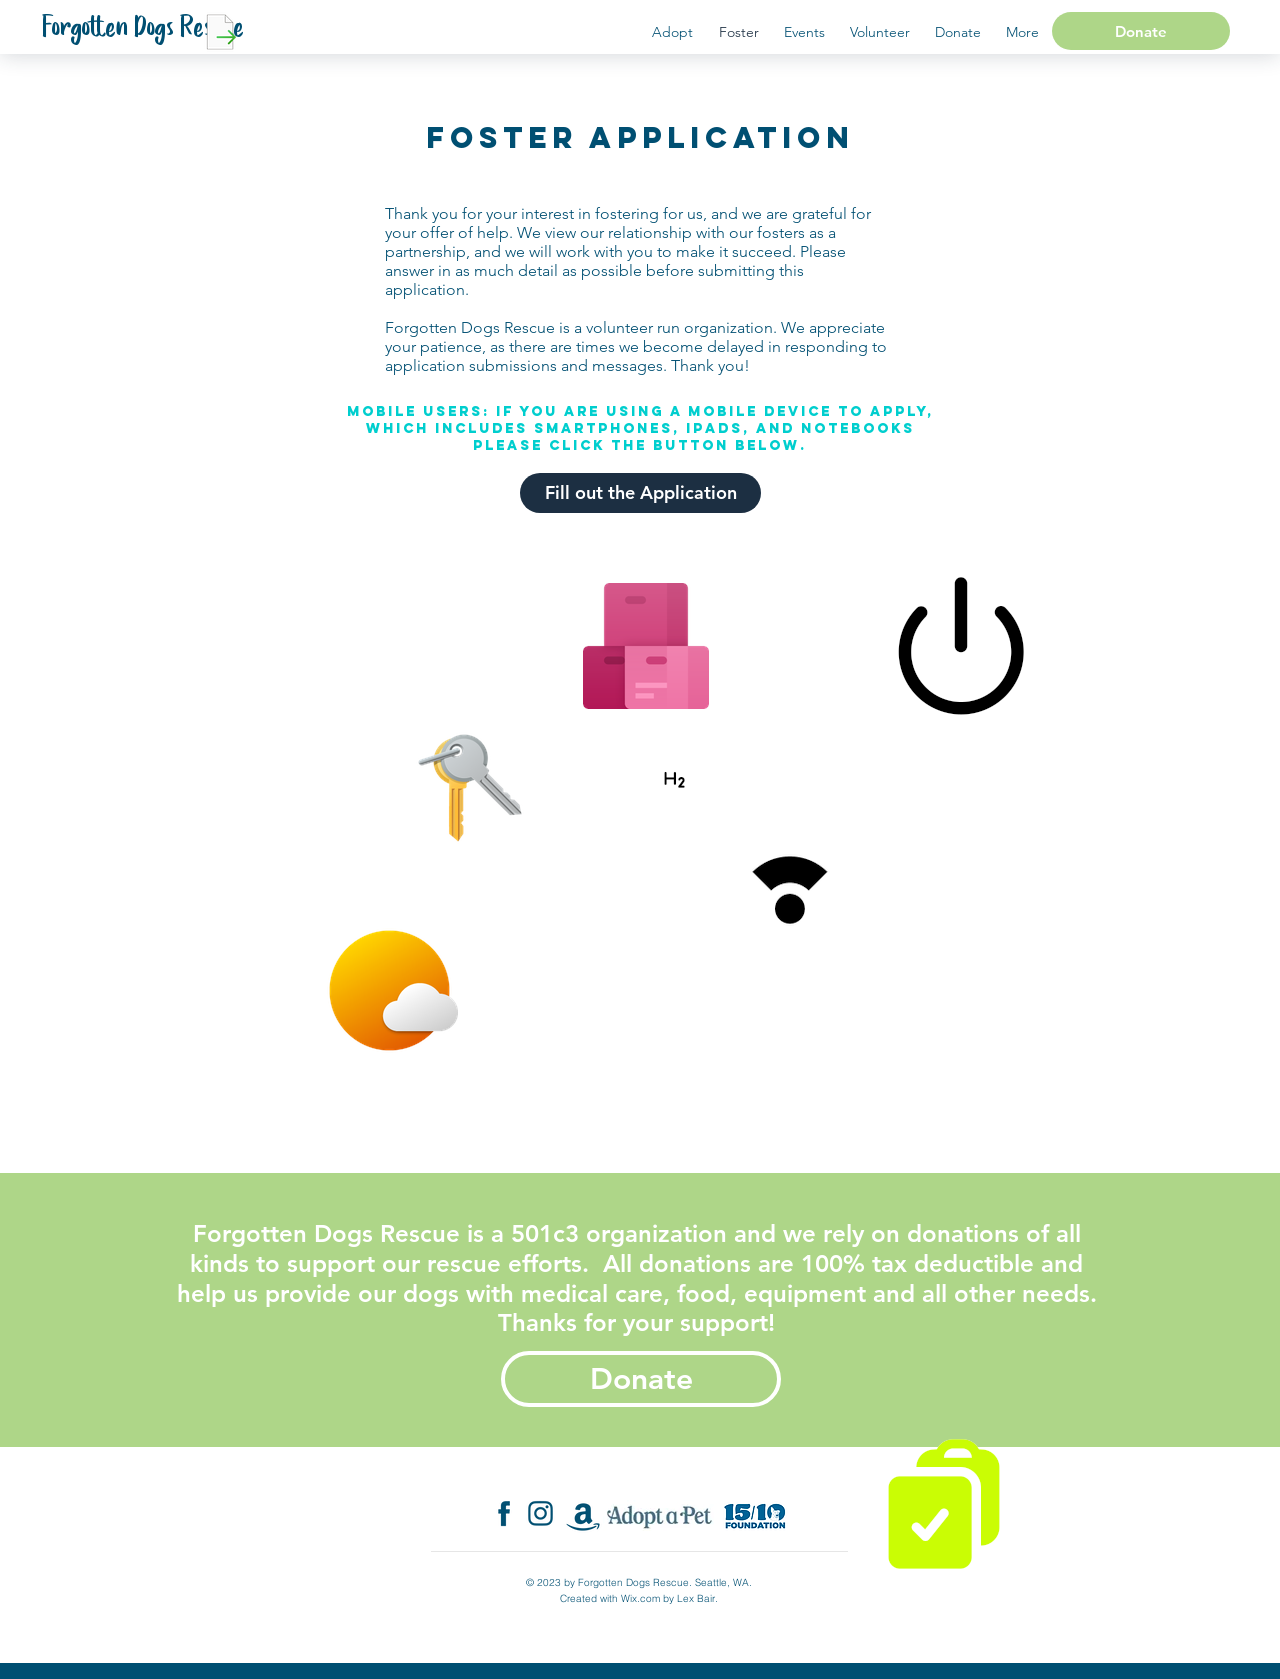 Image resolution: width=1280 pixels, height=1679 pixels. Describe the element at coordinates (944, 1504) in the screenshot. I see `mark task or document as complete` at that location.